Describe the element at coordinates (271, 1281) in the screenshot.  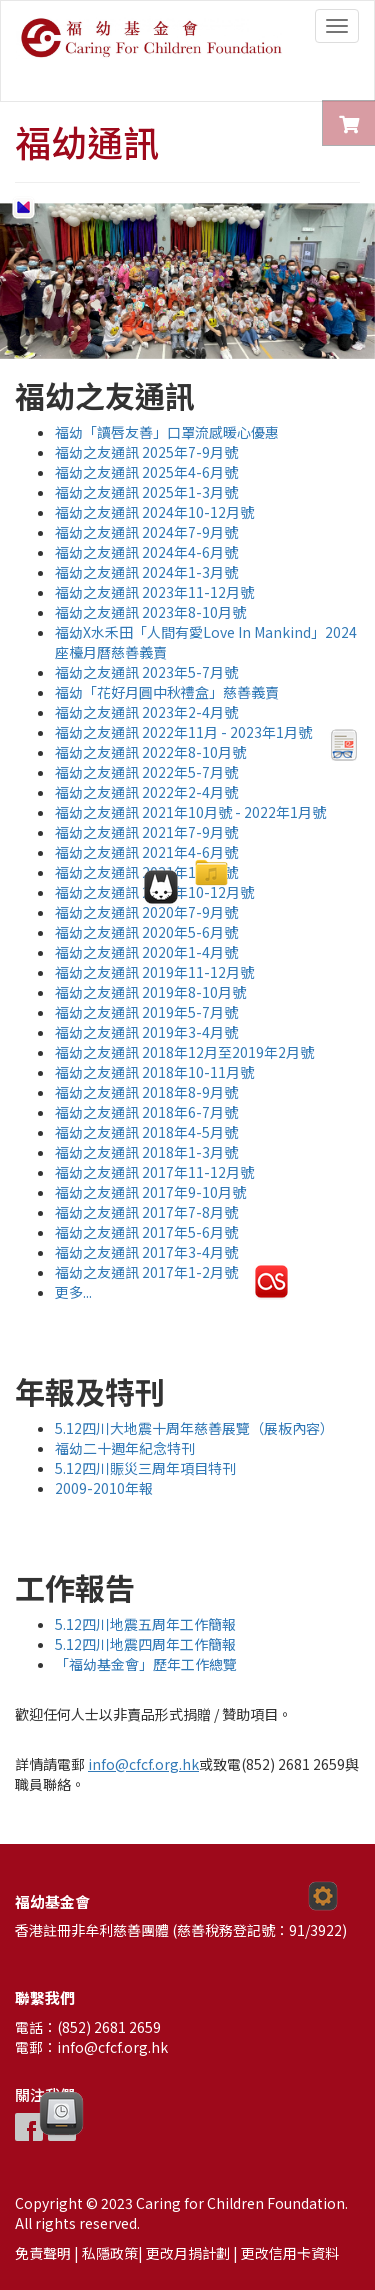
I see `open the Last.fm app` at that location.